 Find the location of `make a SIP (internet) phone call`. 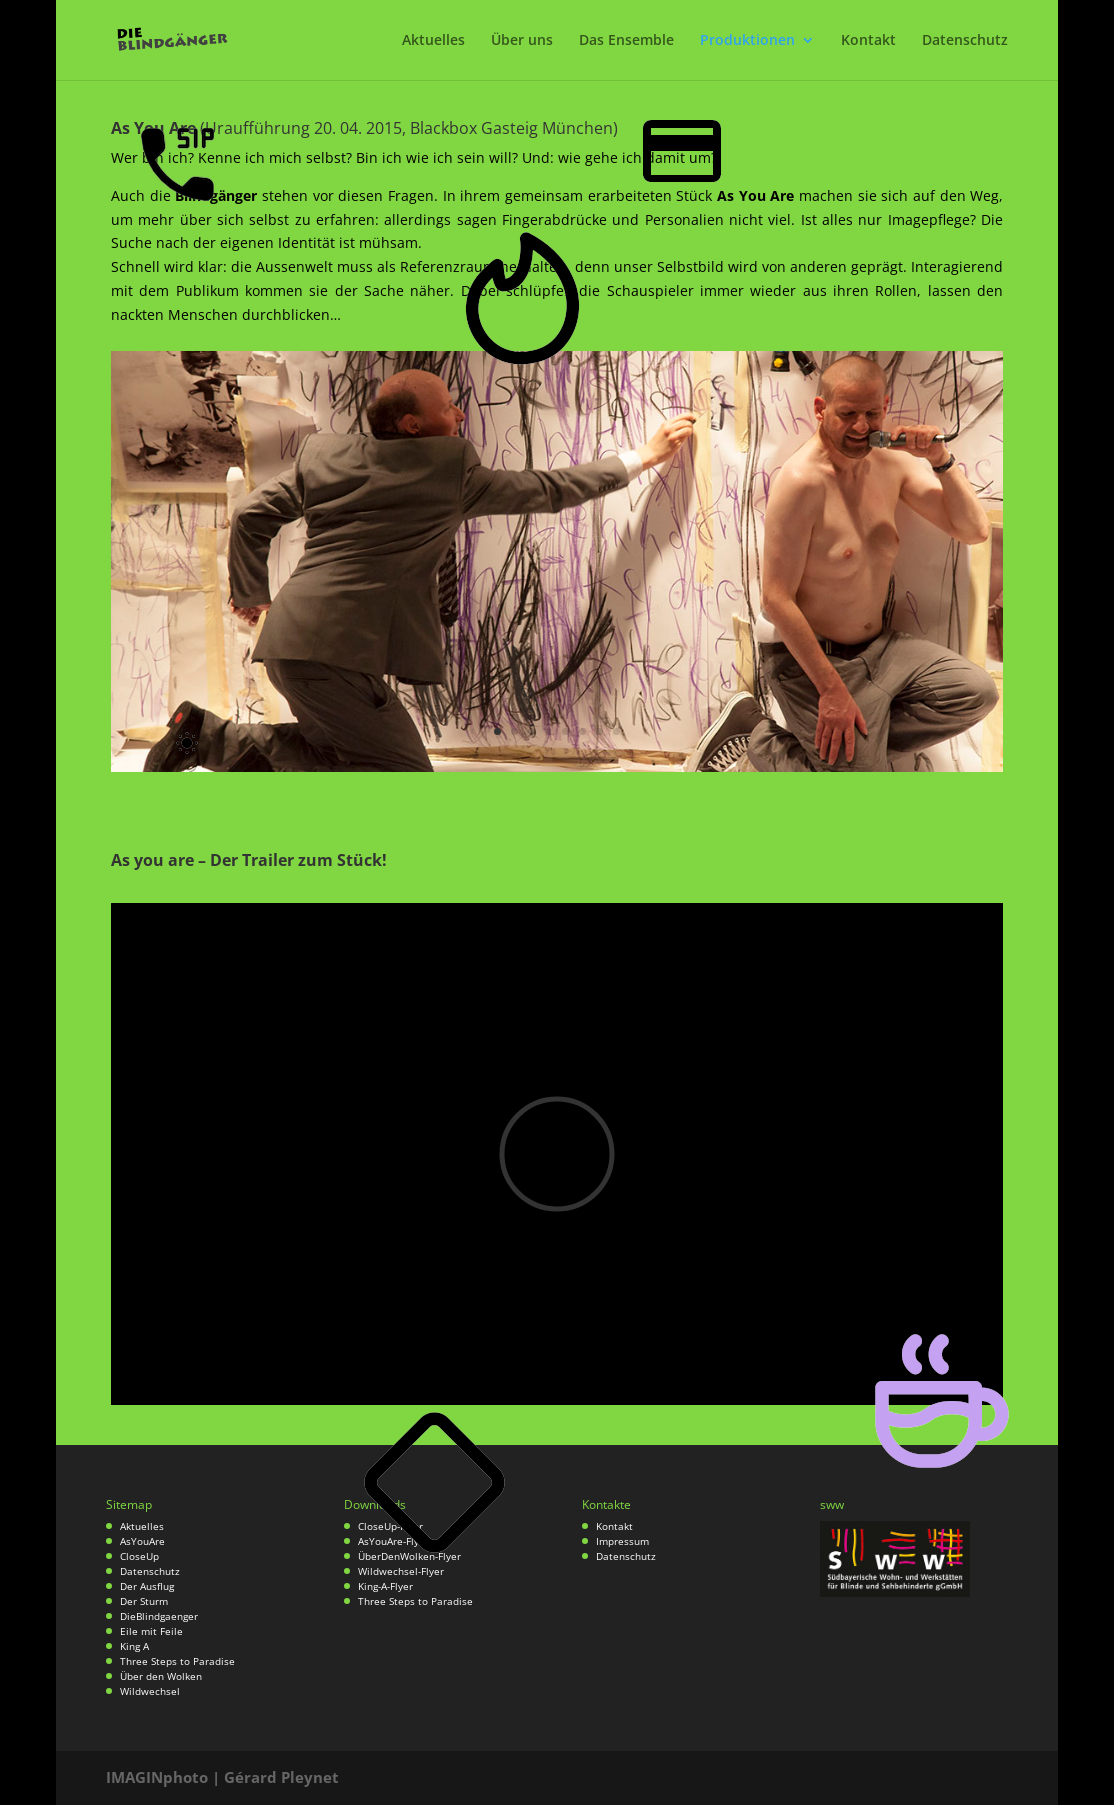

make a SIP (internet) phone call is located at coordinates (177, 164).